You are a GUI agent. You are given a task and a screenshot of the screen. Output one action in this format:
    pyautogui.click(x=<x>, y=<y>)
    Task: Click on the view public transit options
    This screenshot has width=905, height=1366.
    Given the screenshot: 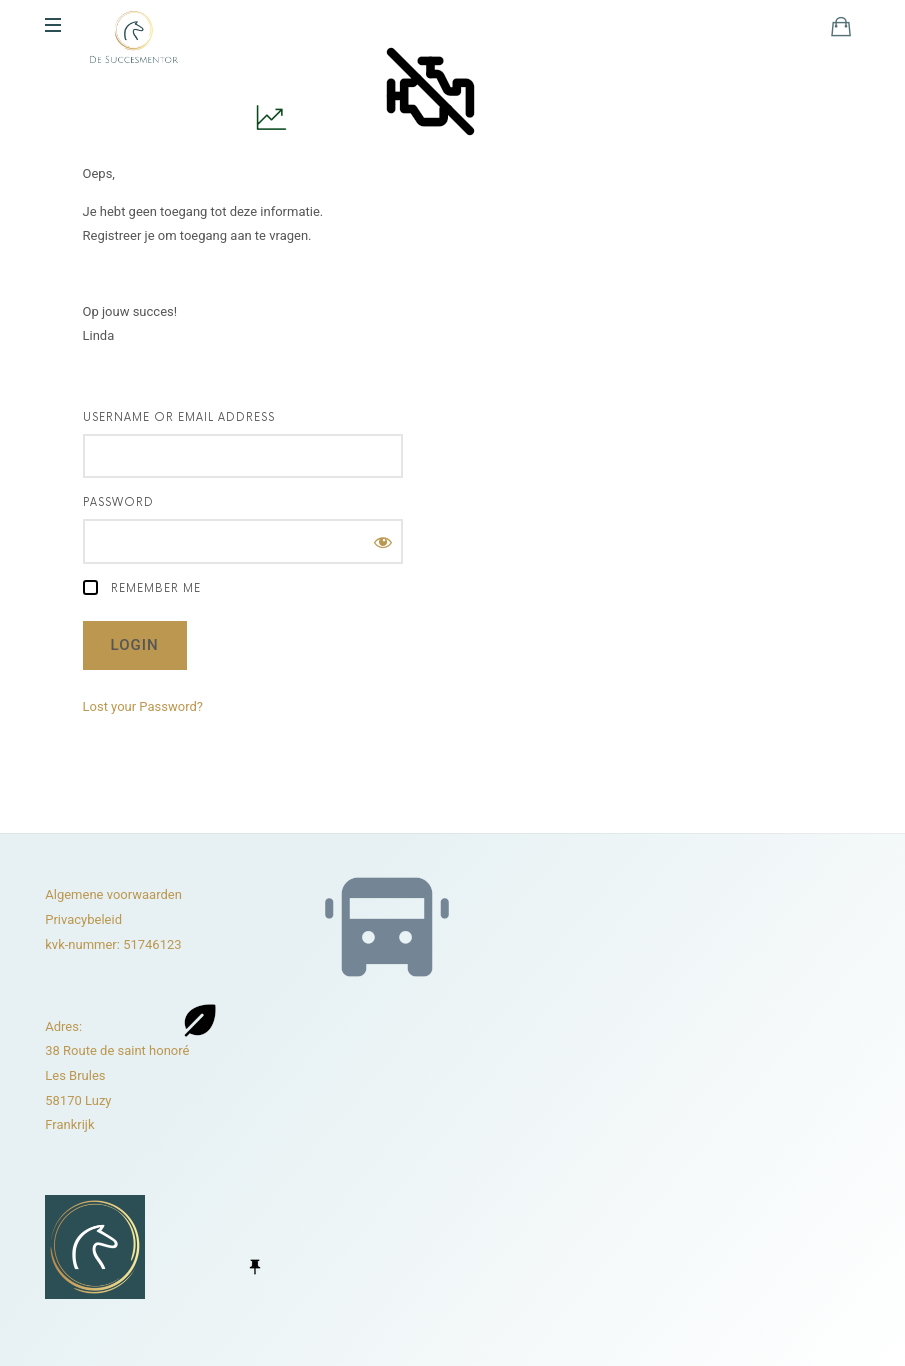 What is the action you would take?
    pyautogui.click(x=387, y=927)
    